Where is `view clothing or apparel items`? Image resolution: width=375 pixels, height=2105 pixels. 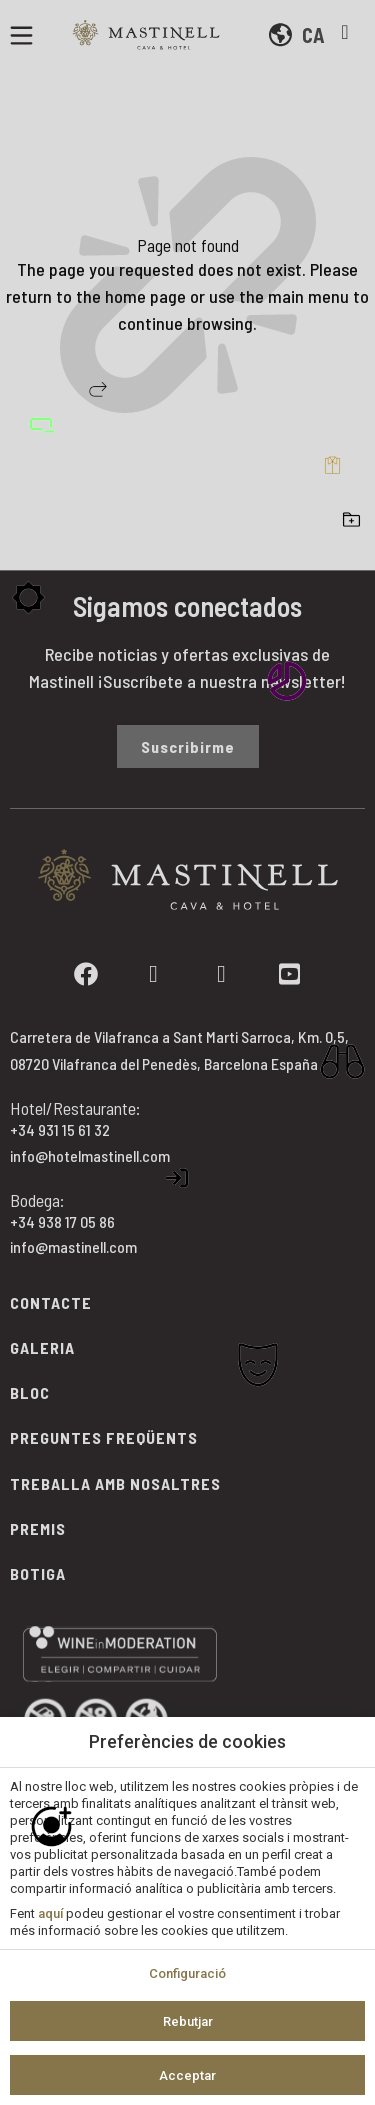
view clothing or apparel items is located at coordinates (332, 465).